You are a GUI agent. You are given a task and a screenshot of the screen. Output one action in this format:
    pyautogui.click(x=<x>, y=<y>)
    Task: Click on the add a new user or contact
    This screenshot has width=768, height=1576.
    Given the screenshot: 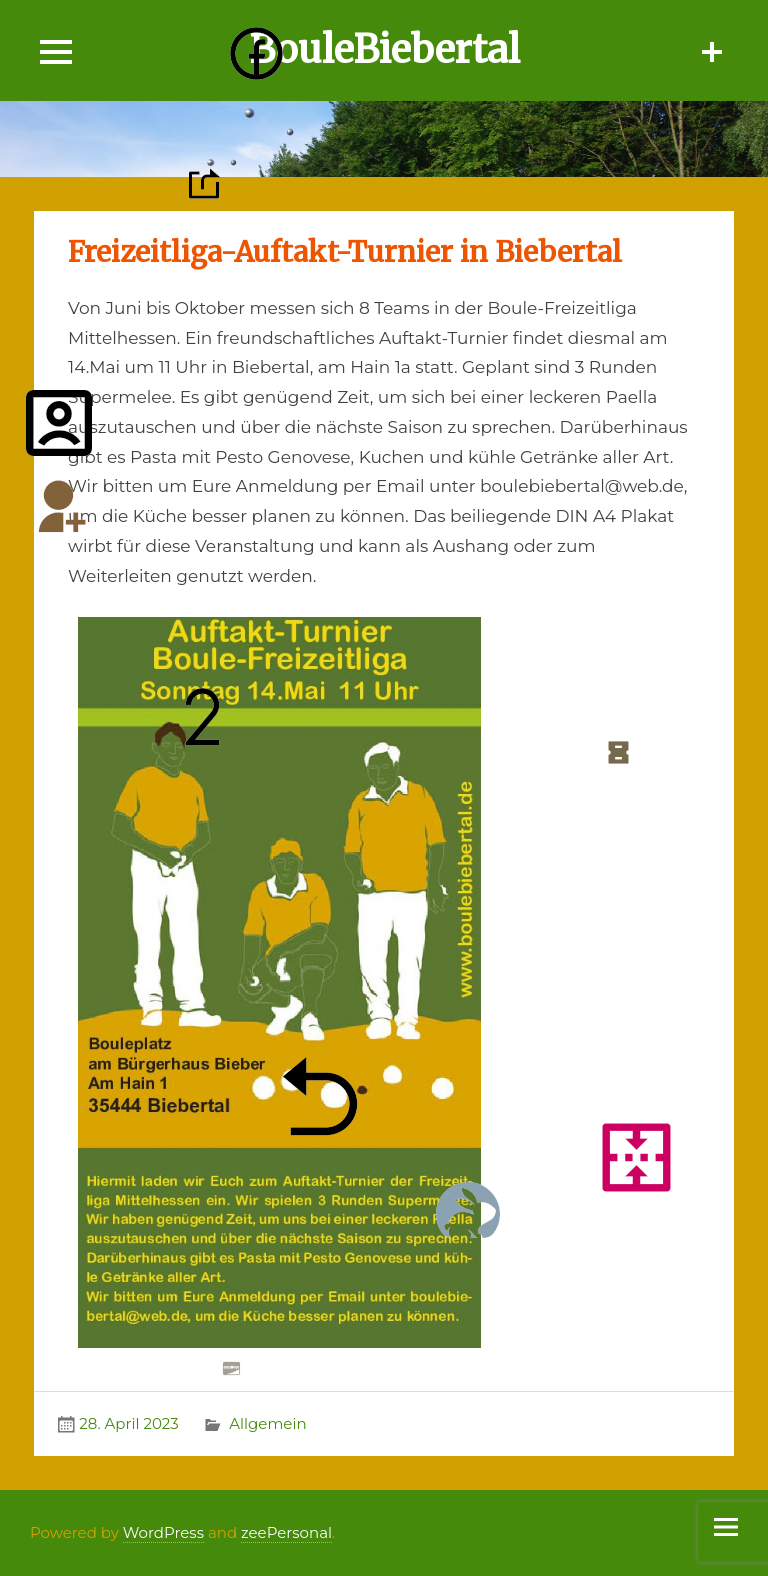 What is the action you would take?
    pyautogui.click(x=58, y=507)
    